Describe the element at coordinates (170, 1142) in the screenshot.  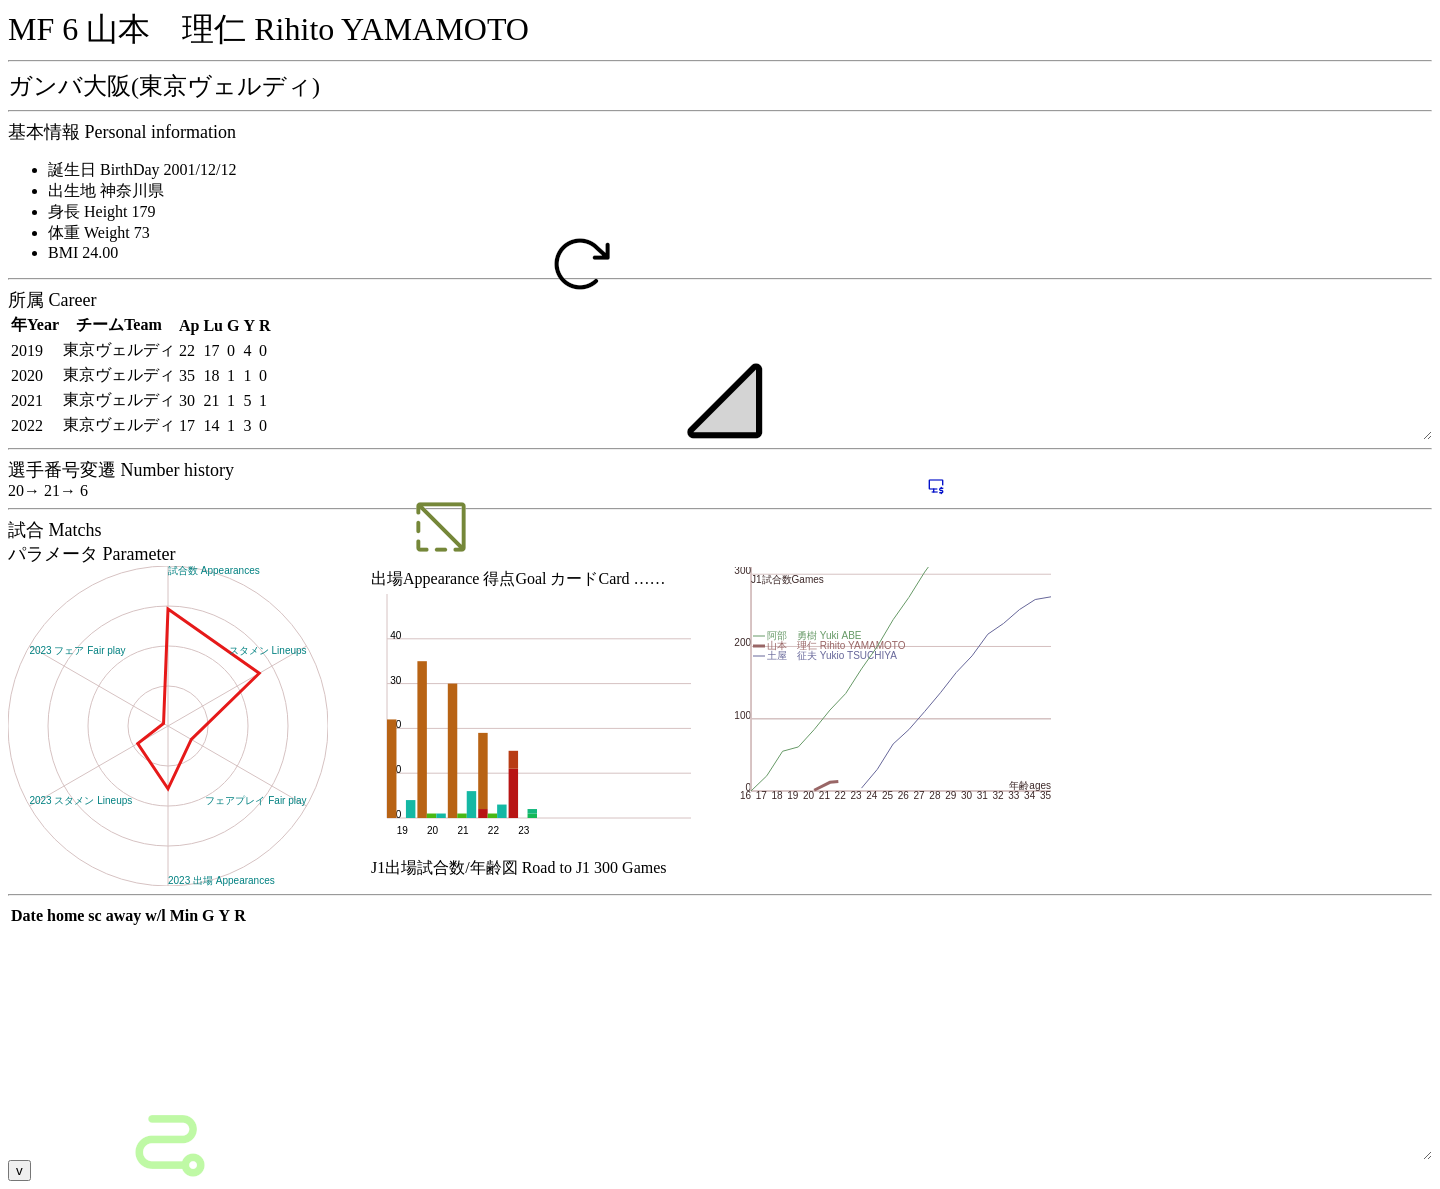
I see `view or edit a route path` at that location.